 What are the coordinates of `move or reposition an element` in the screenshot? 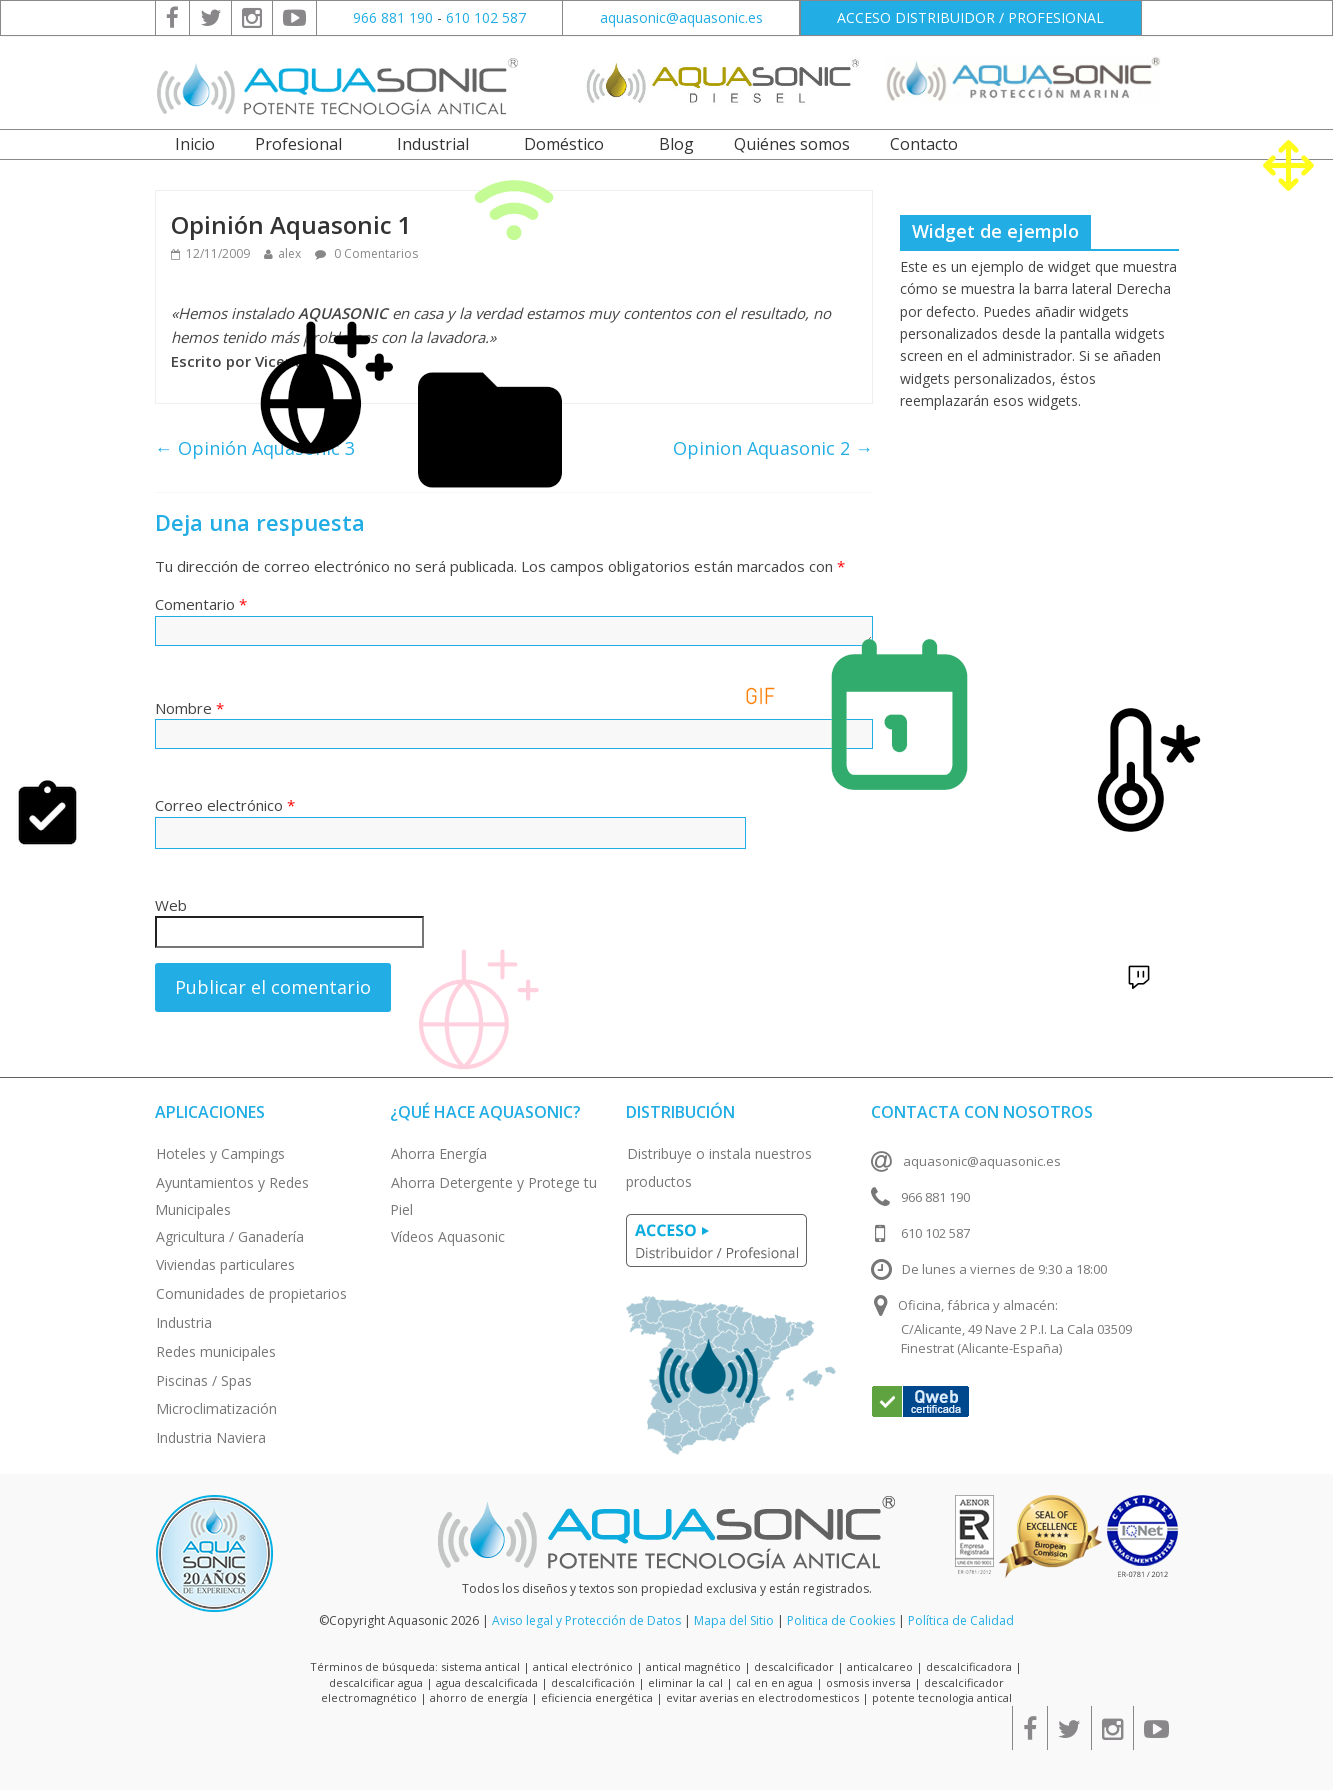 It's located at (1288, 165).